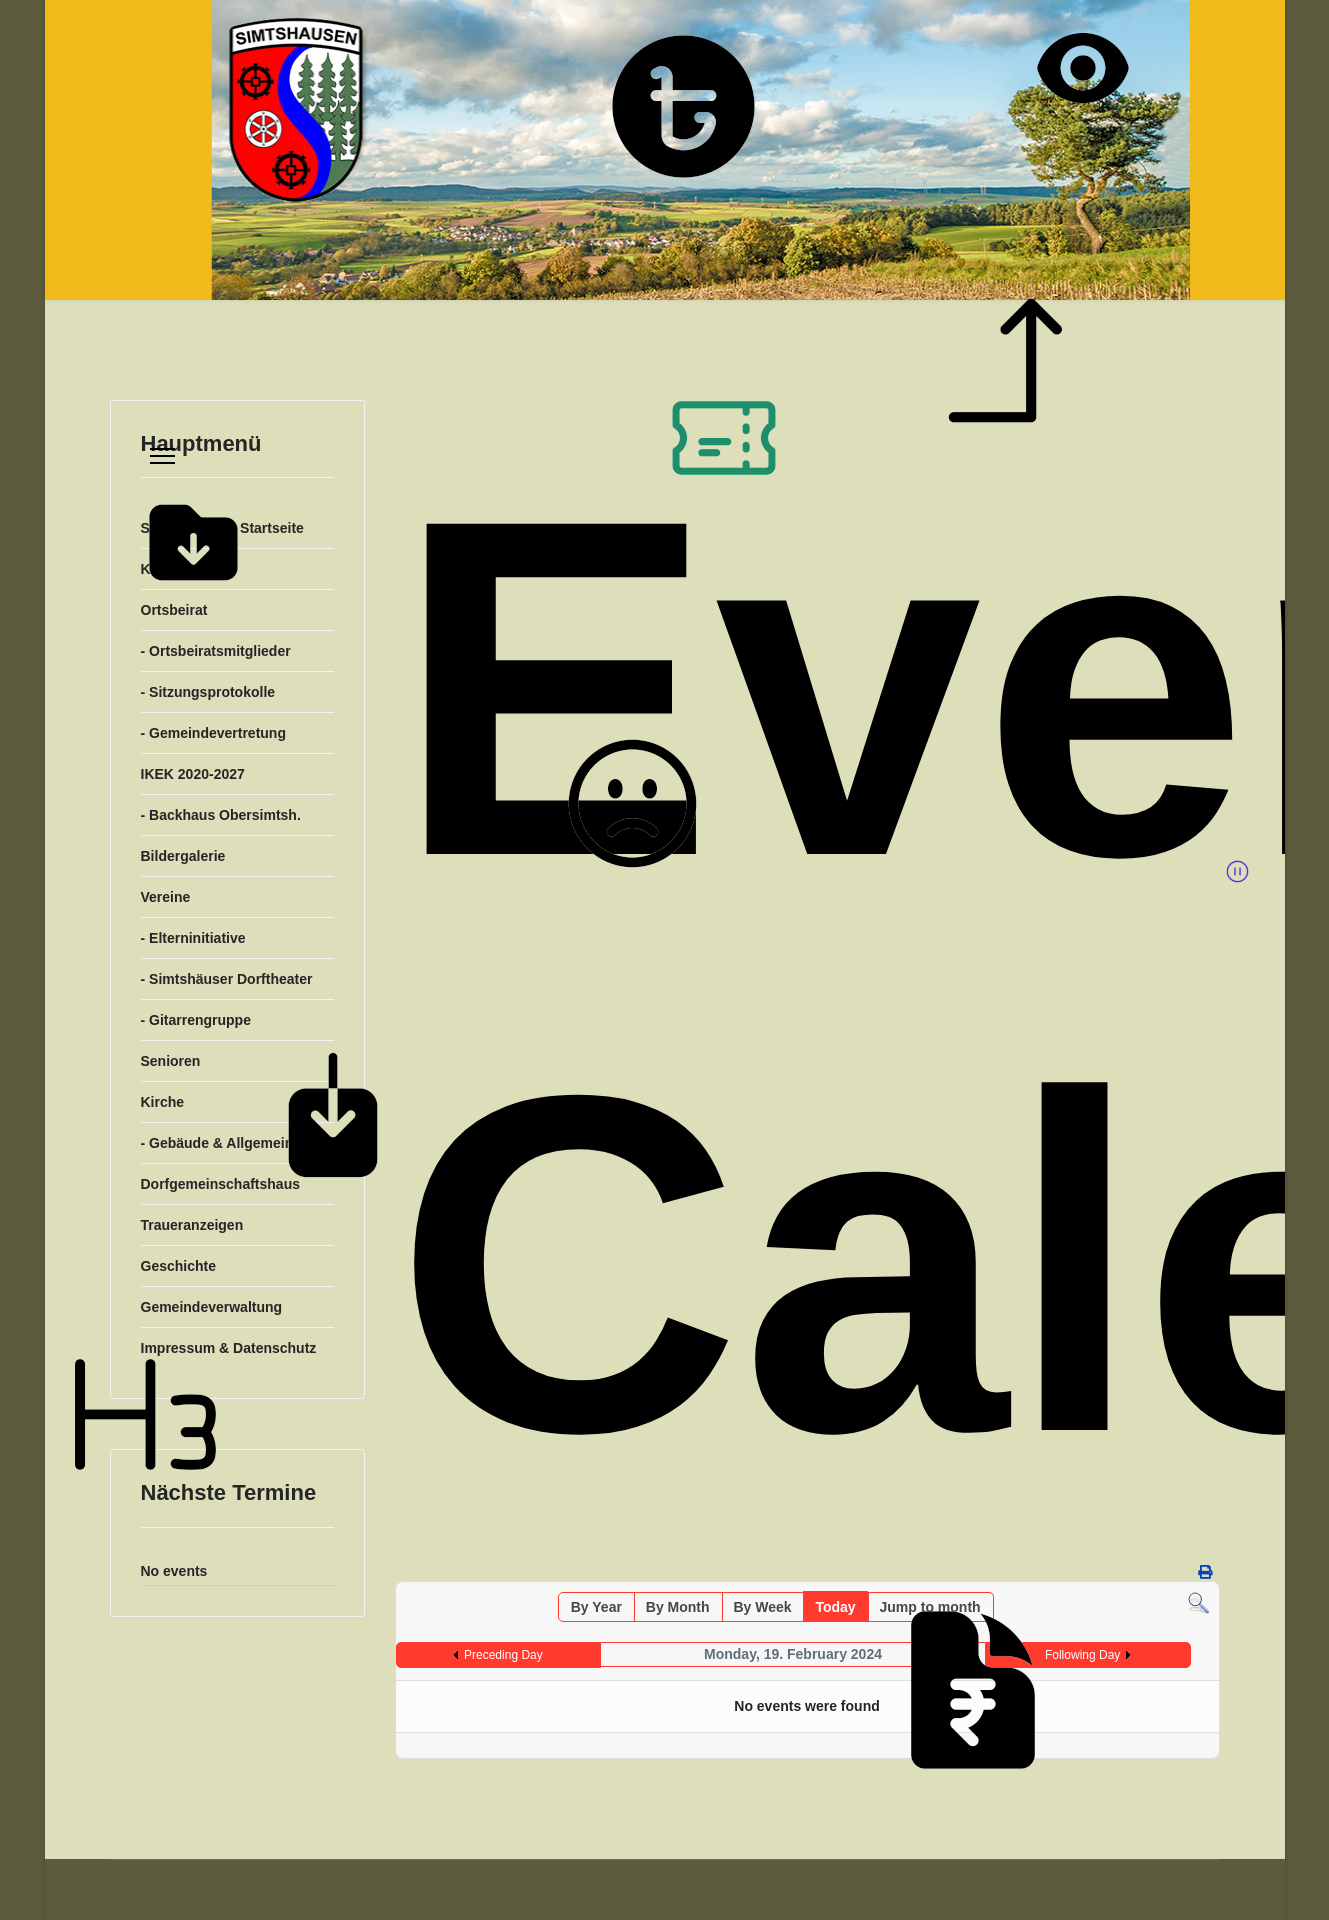  Describe the element at coordinates (193, 542) in the screenshot. I see `download files to this folder` at that location.